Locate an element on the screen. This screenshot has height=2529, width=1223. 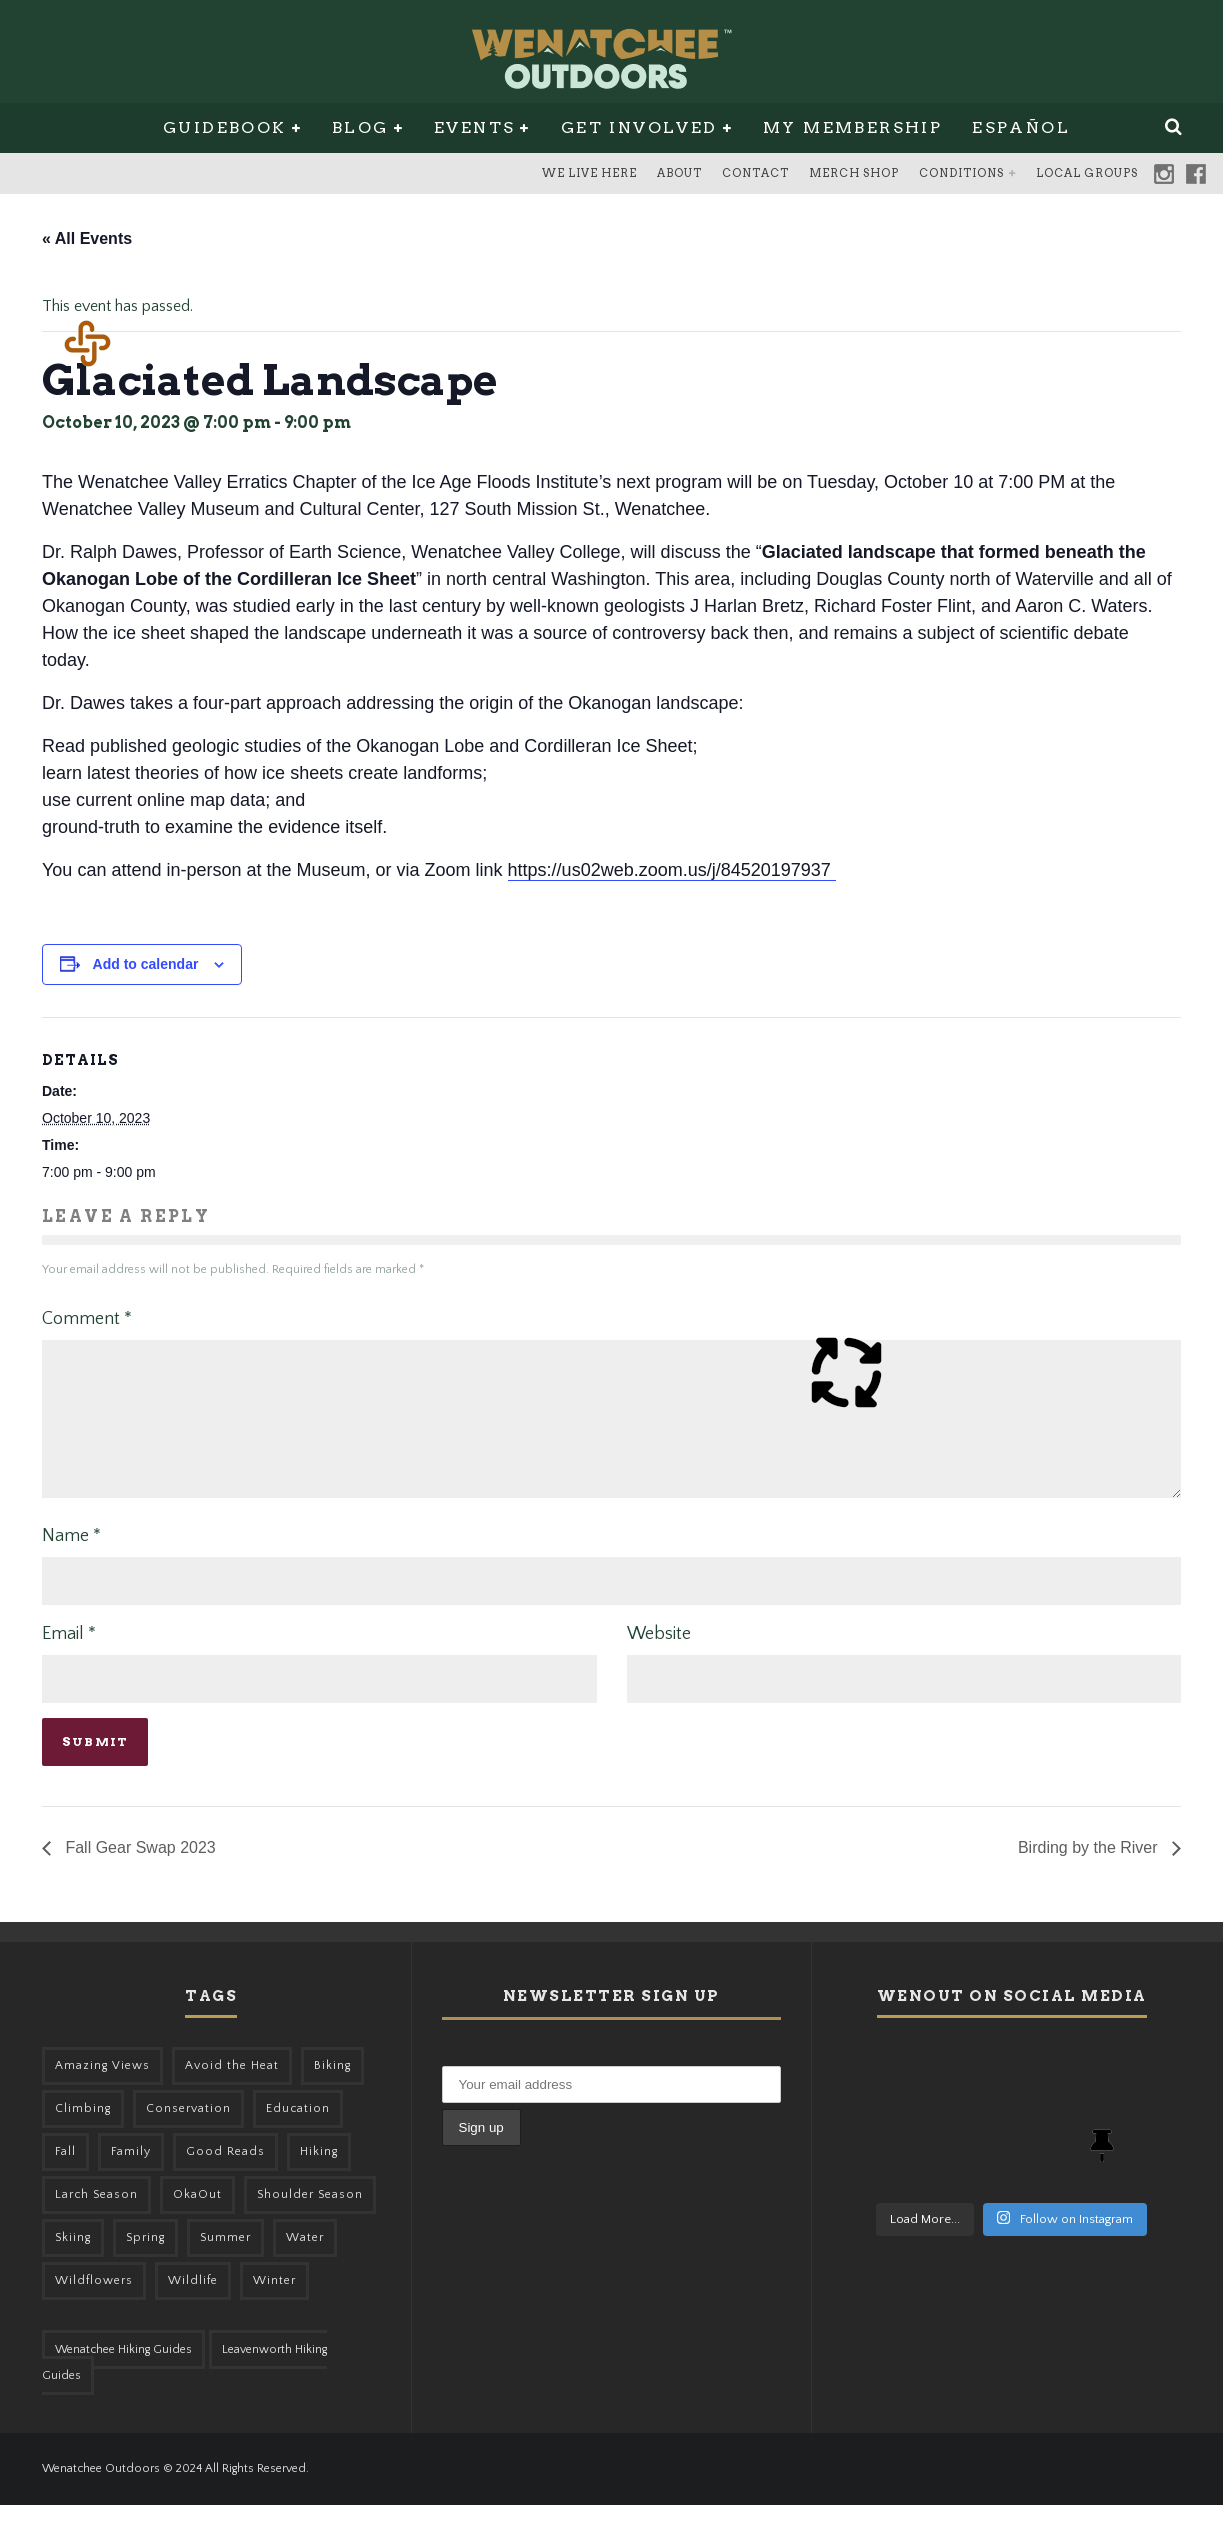
access API application settings is located at coordinates (87, 343).